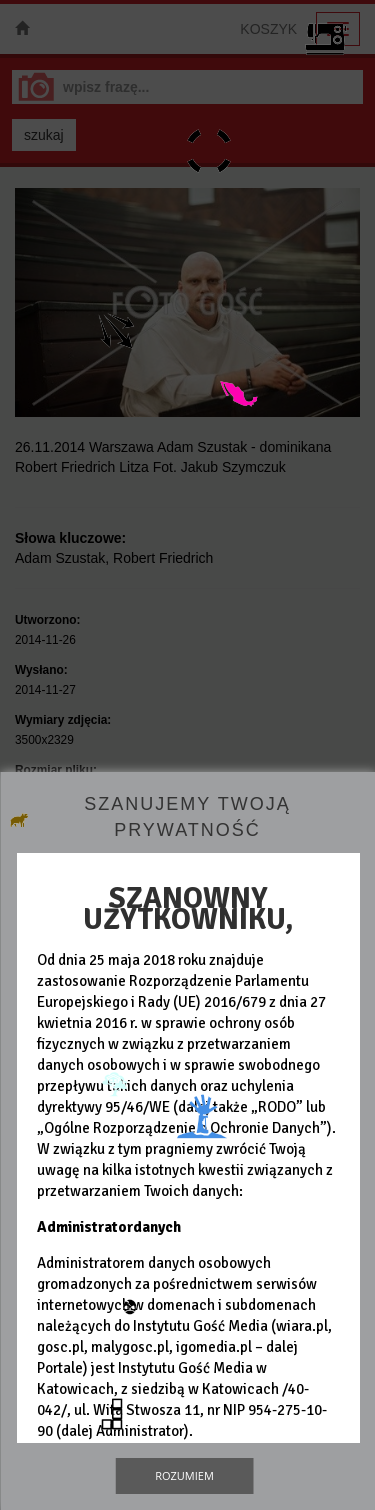 The width and height of the screenshot is (375, 1510). What do you see at coordinates (202, 1113) in the screenshot?
I see `activate necromancer ability` at bounding box center [202, 1113].